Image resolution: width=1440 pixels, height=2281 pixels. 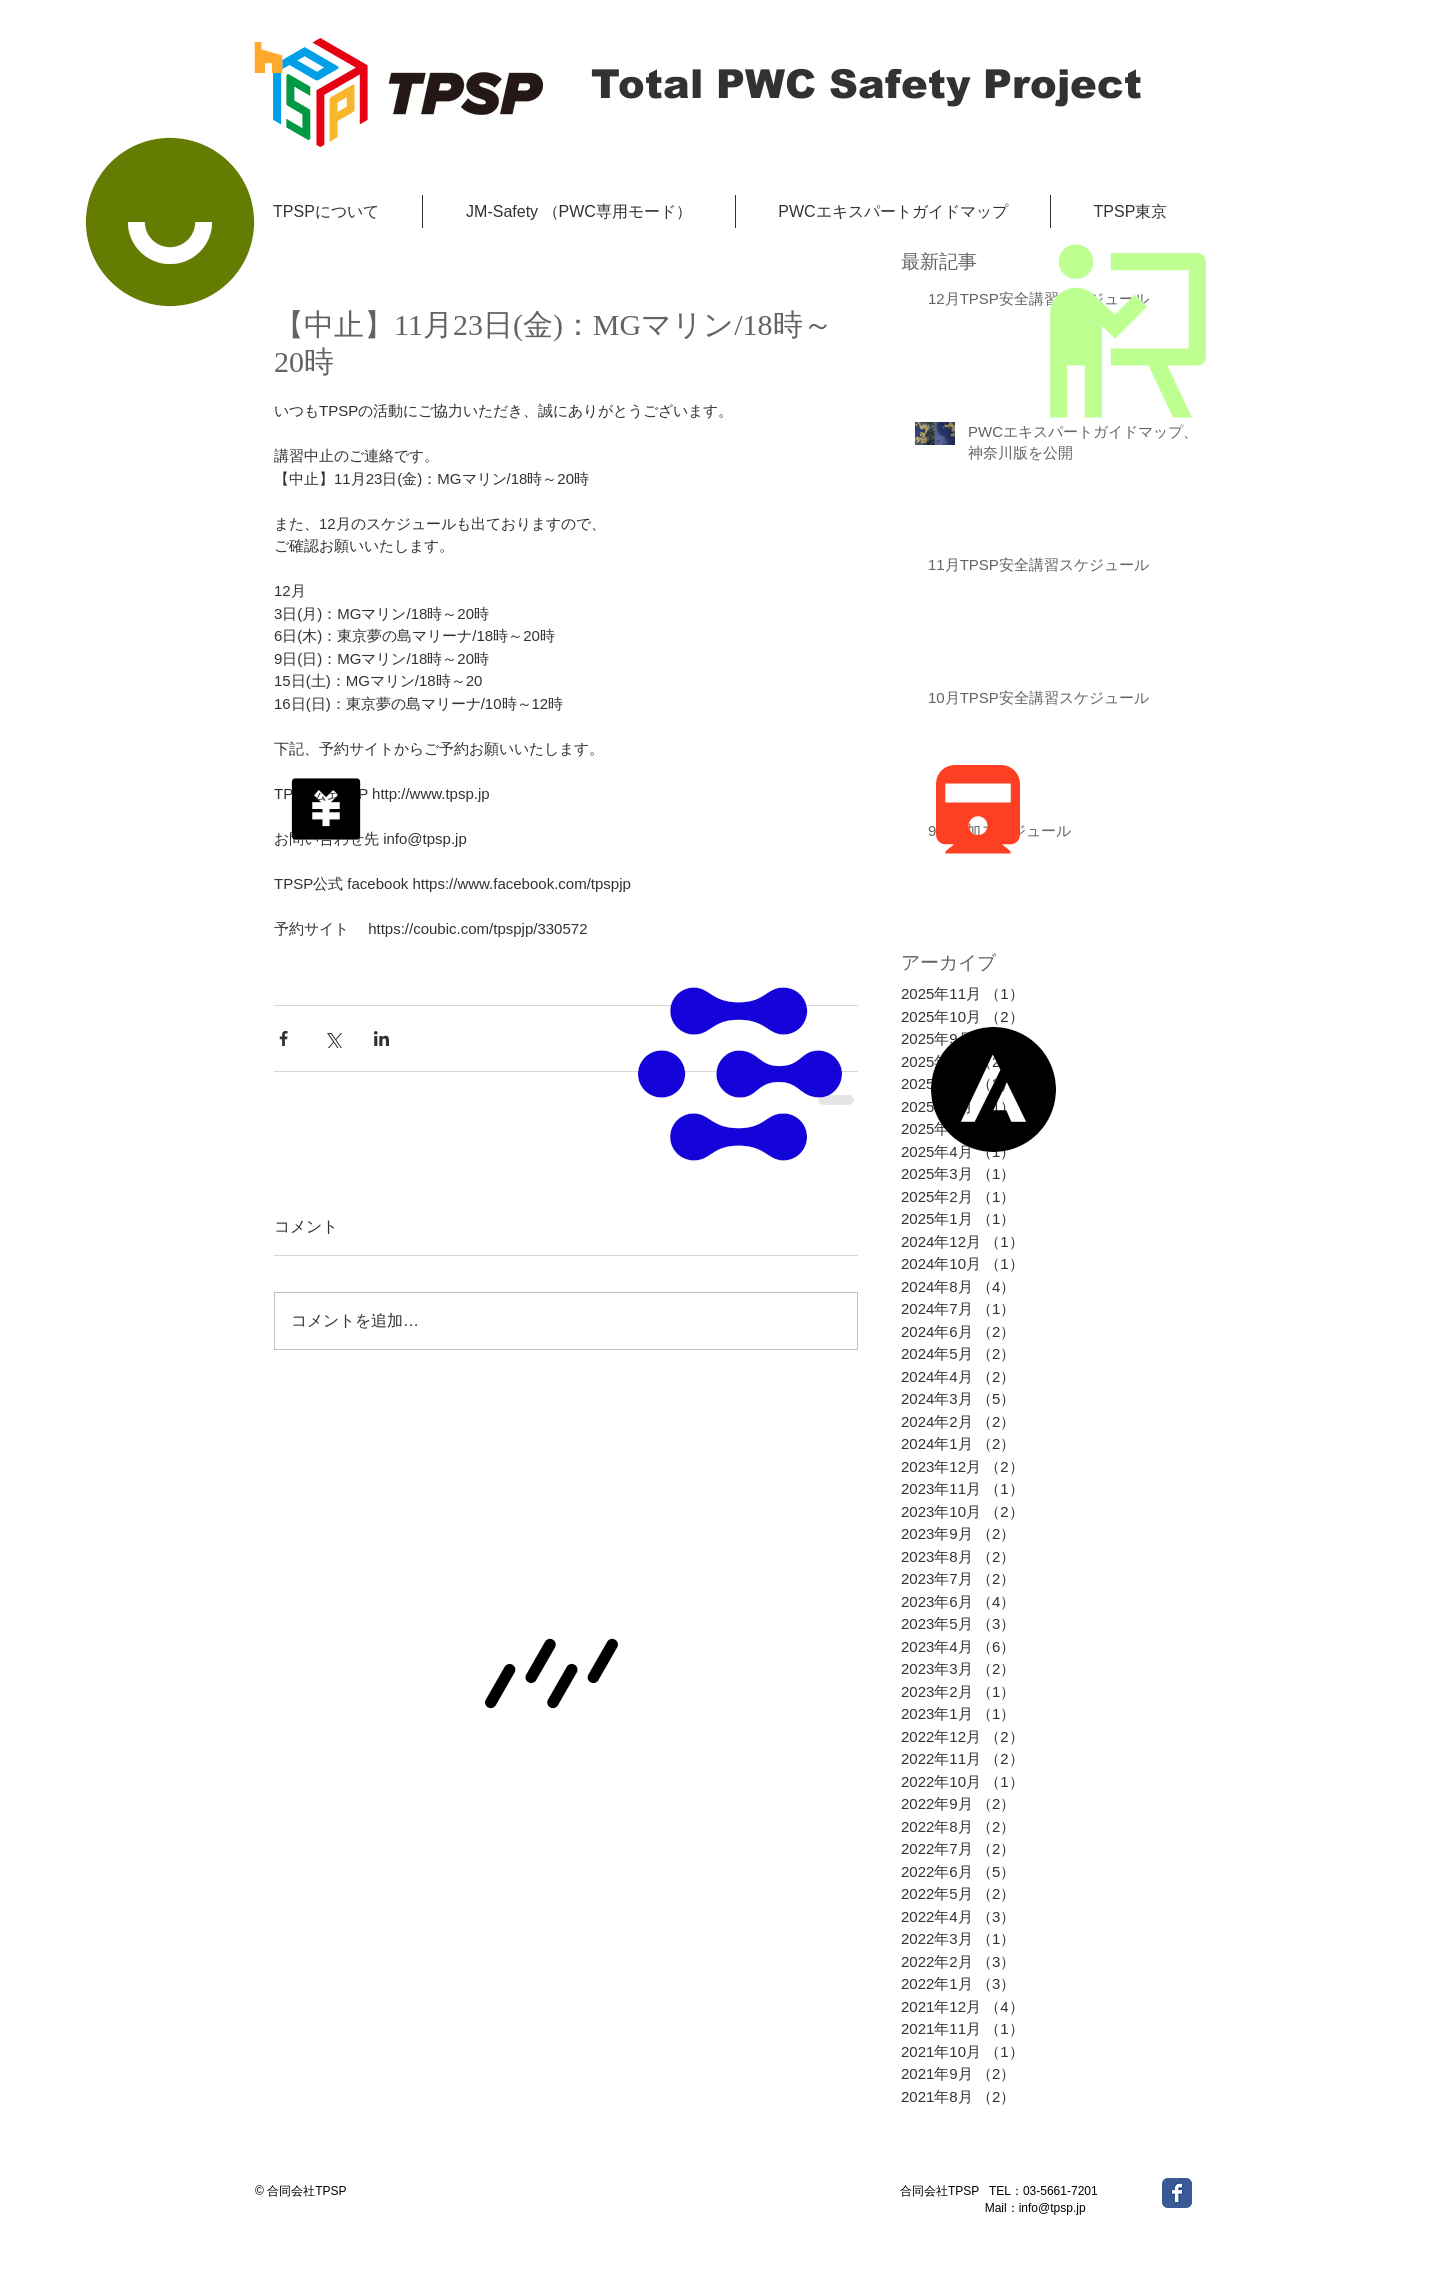 What do you see at coordinates (740, 1074) in the screenshot?
I see `open the Clarifai app or service` at bounding box center [740, 1074].